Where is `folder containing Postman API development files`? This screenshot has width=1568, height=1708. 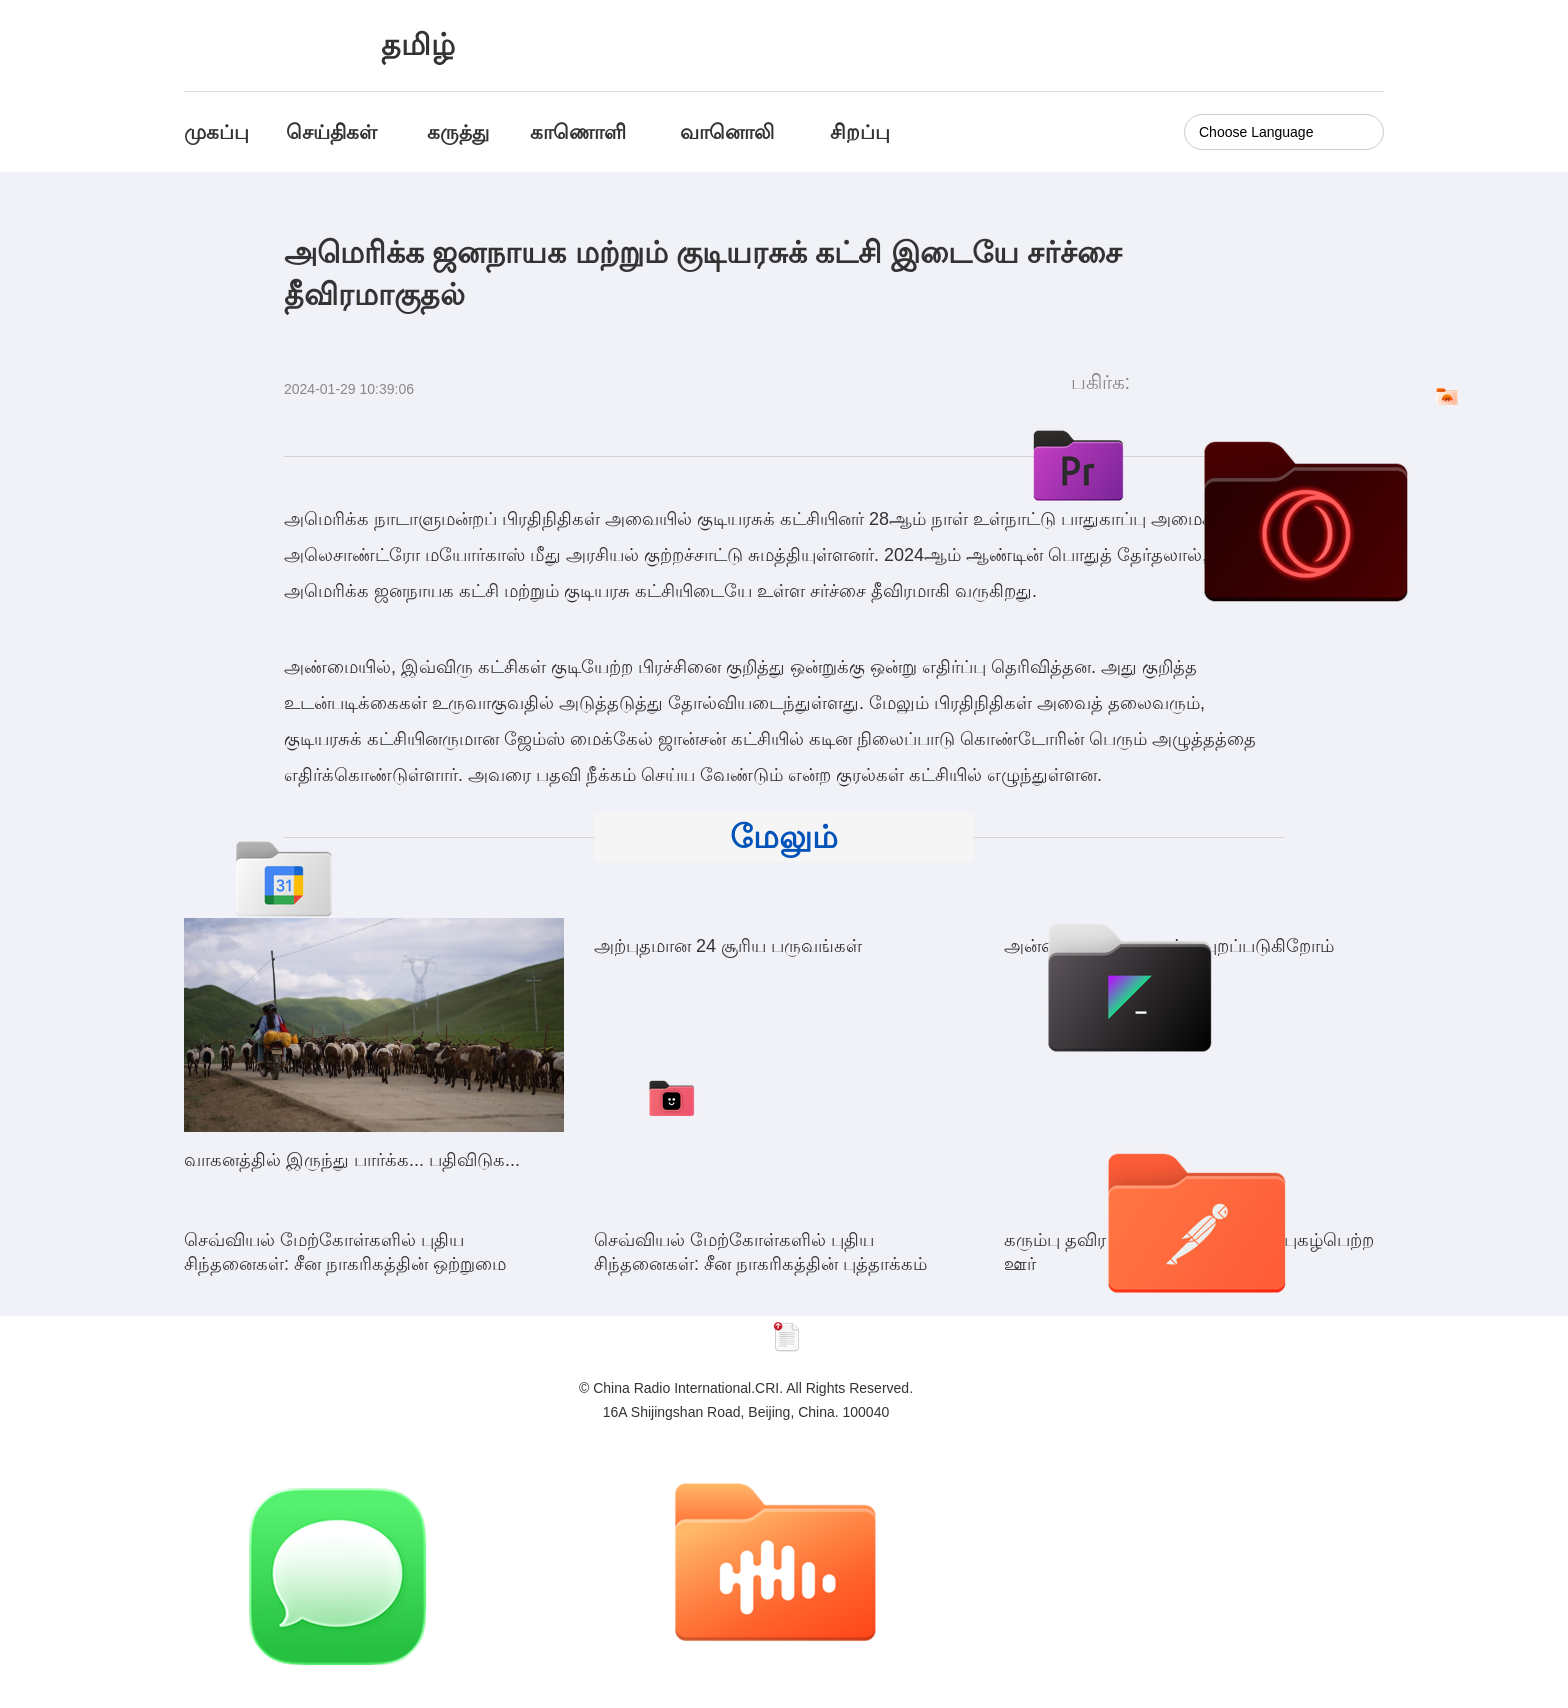
folder containing Postman API development files is located at coordinates (1196, 1228).